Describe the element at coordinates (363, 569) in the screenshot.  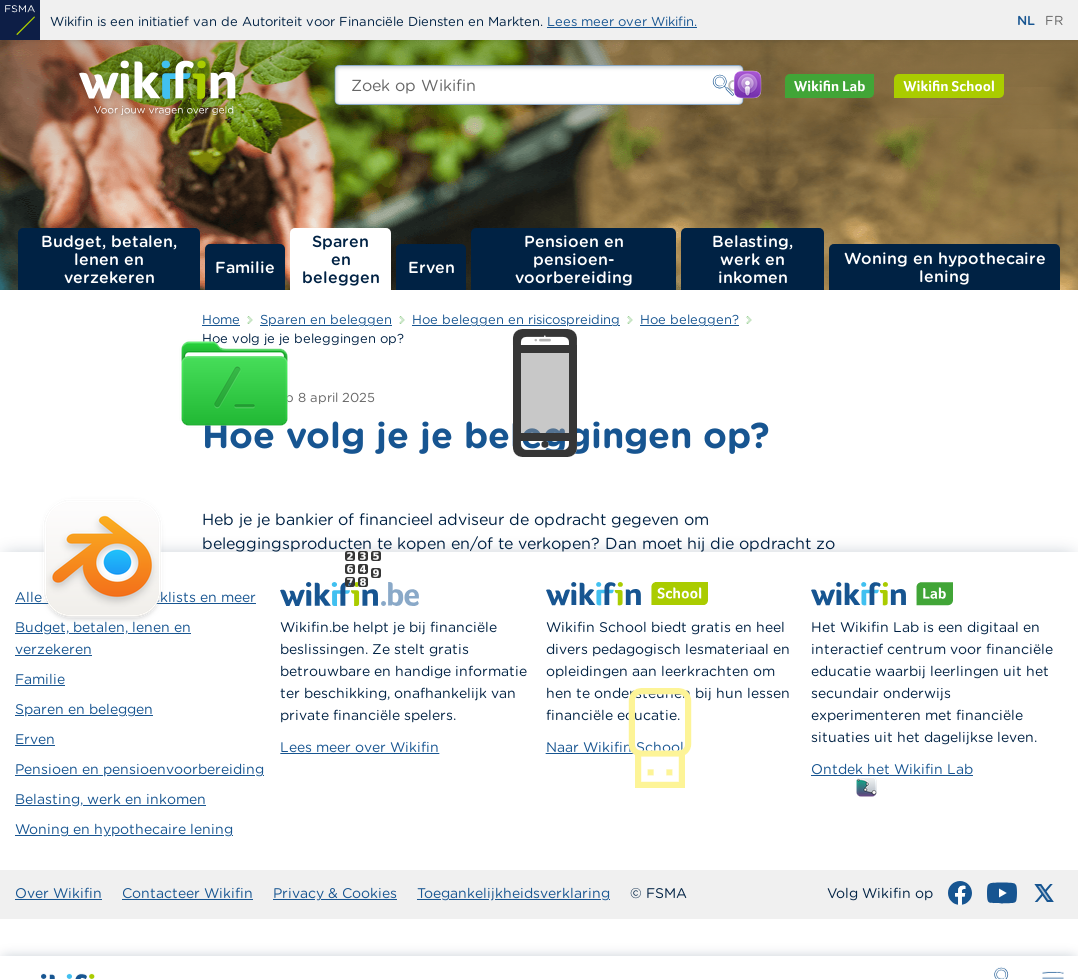
I see `launch taquin sliding puzzle game` at that location.